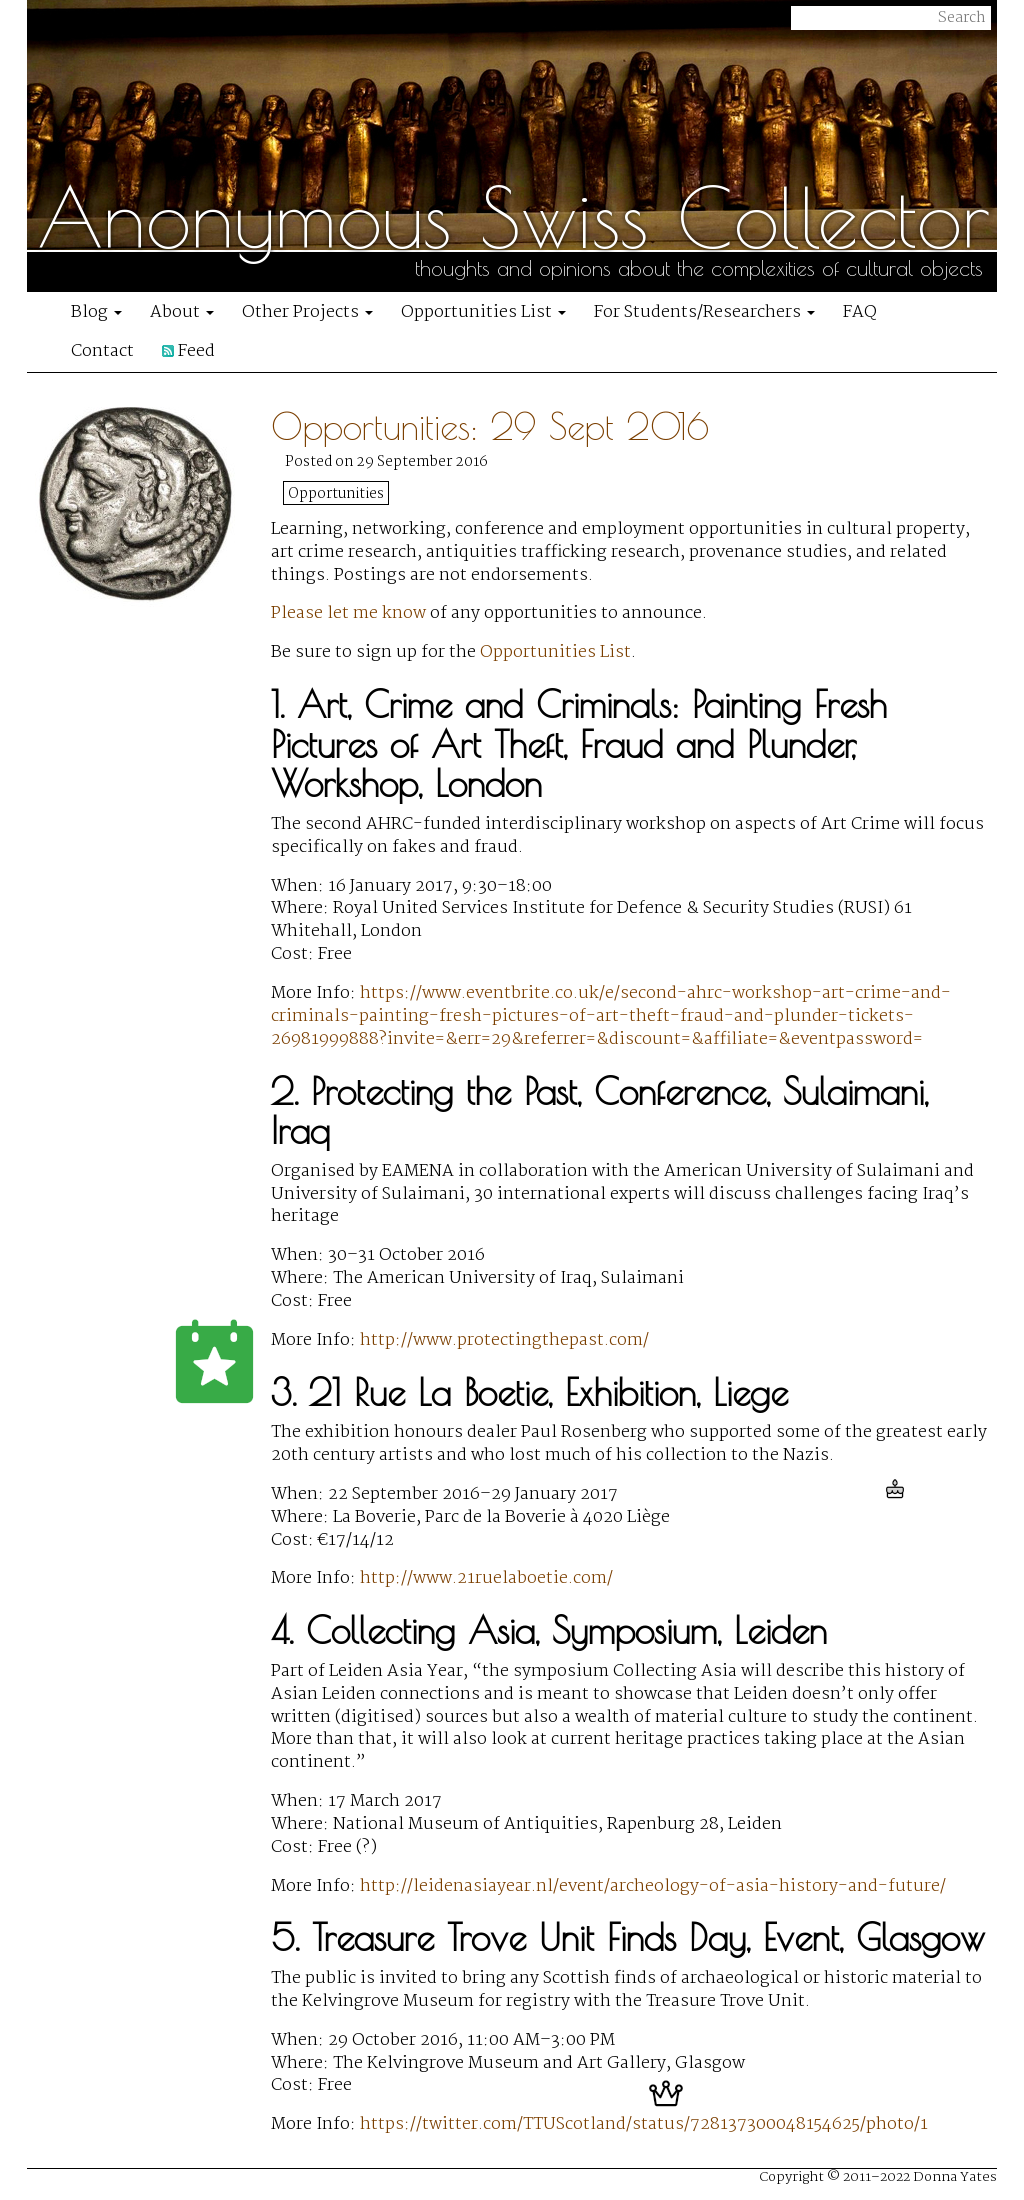 This screenshot has width=1024, height=2200. I want to click on view starred or favorite events, so click(214, 1364).